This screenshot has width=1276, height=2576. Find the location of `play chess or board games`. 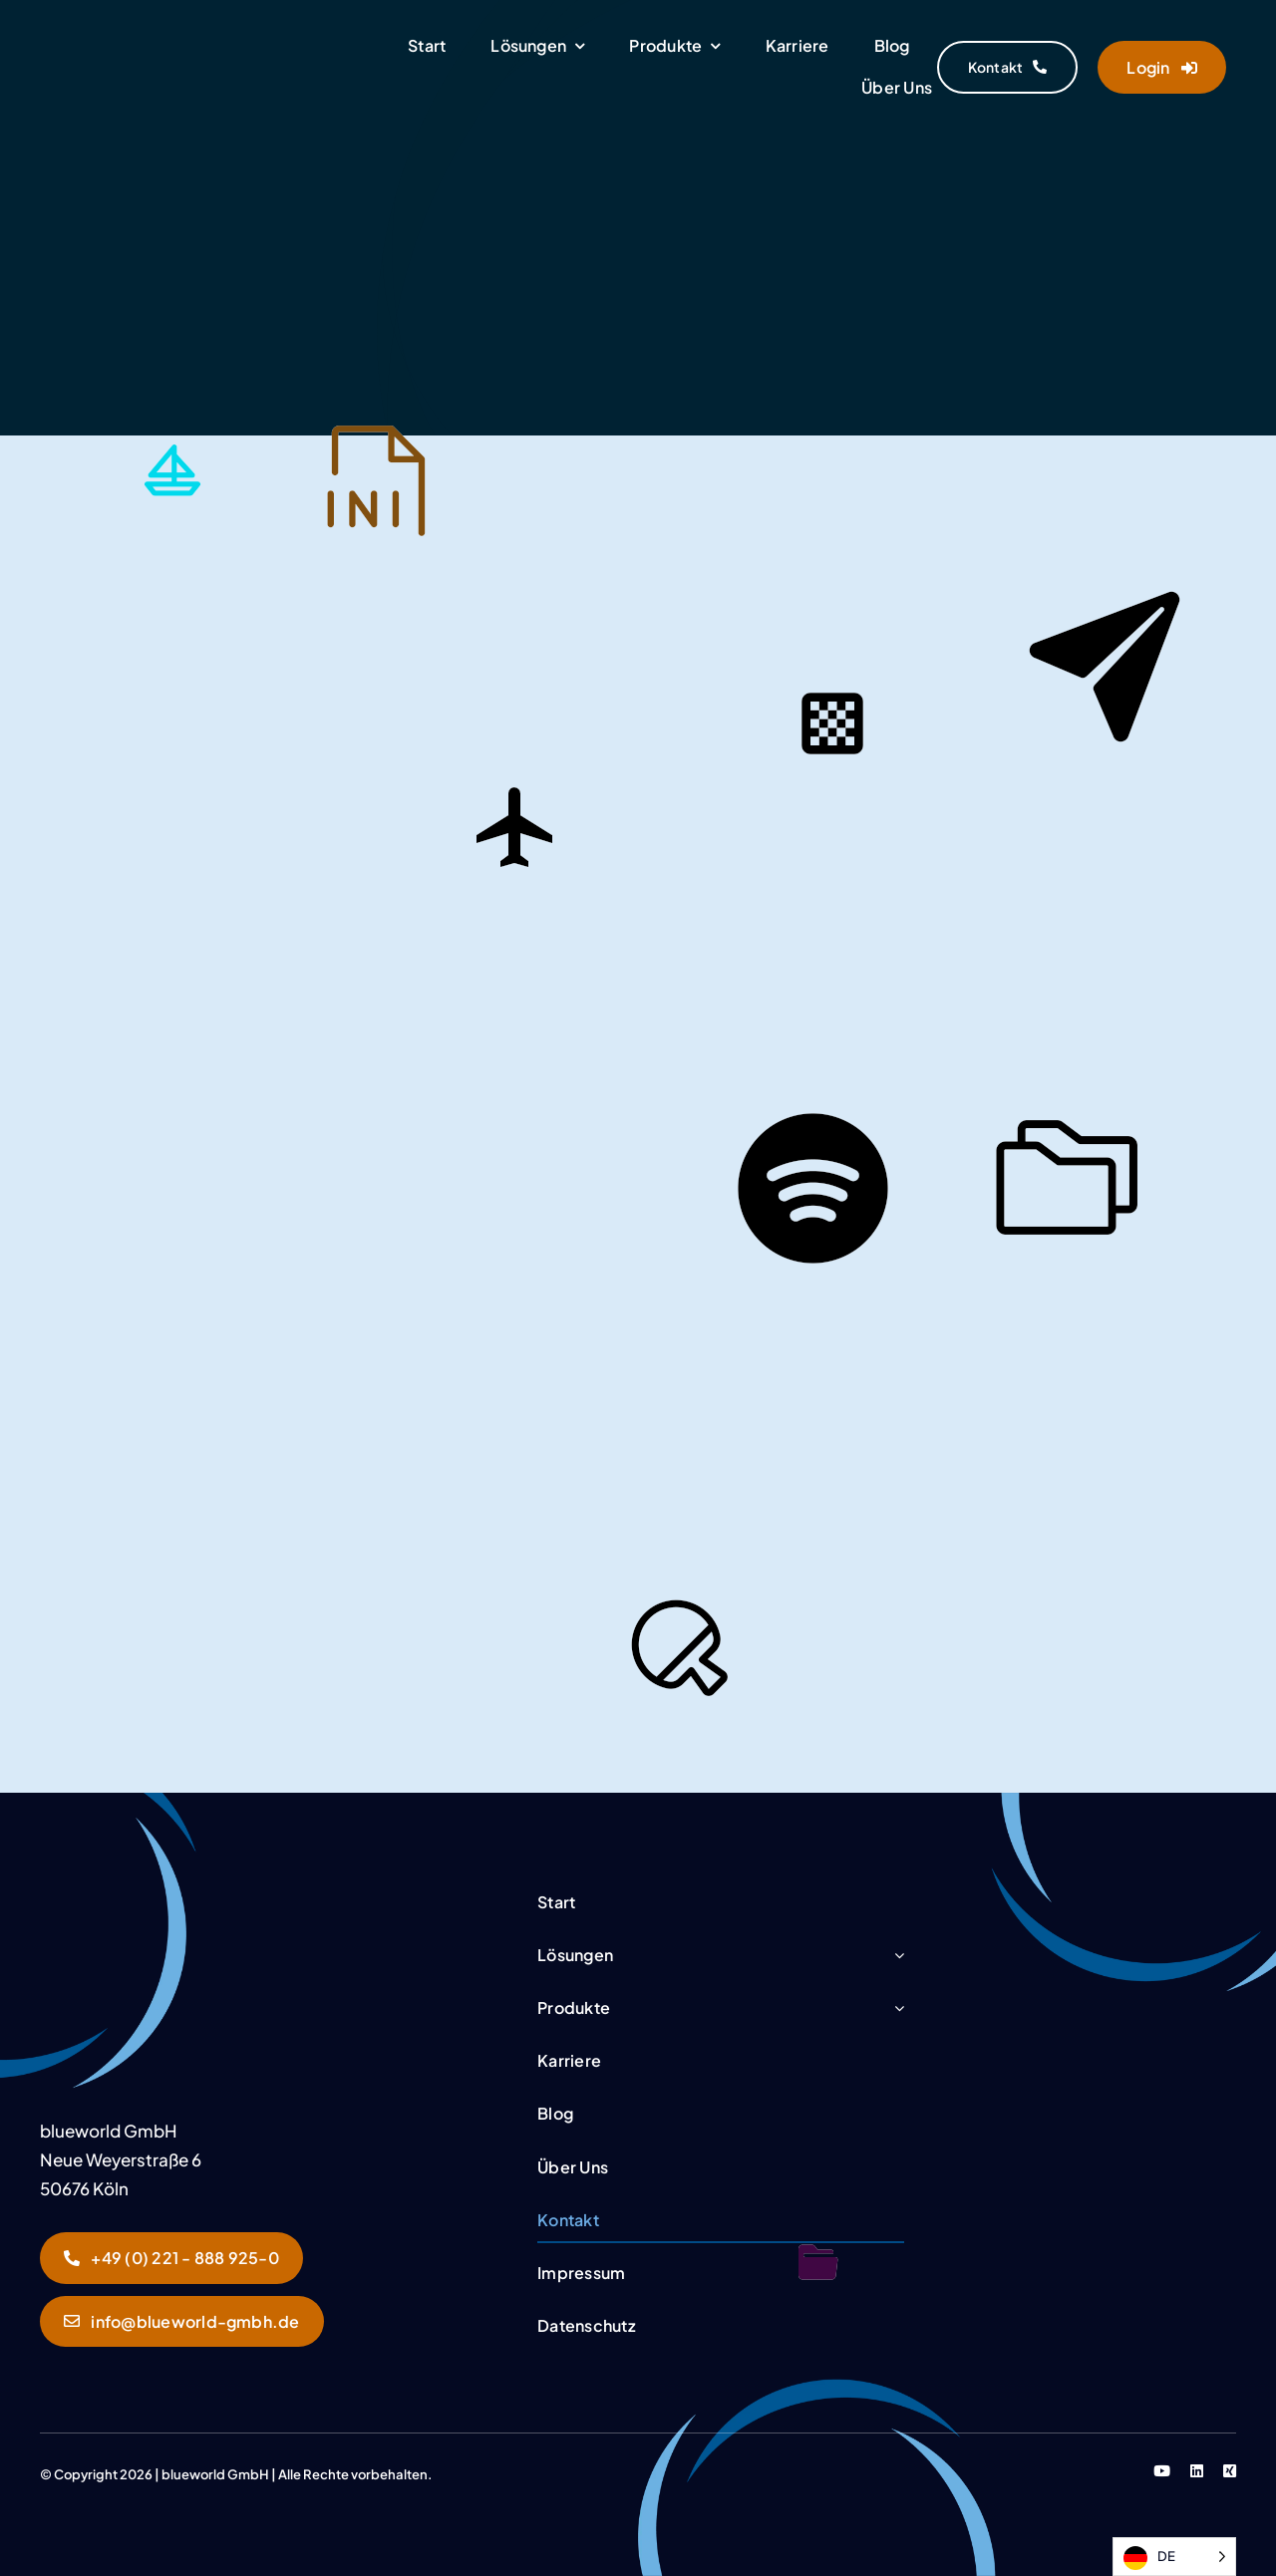

play chess or board games is located at coordinates (832, 723).